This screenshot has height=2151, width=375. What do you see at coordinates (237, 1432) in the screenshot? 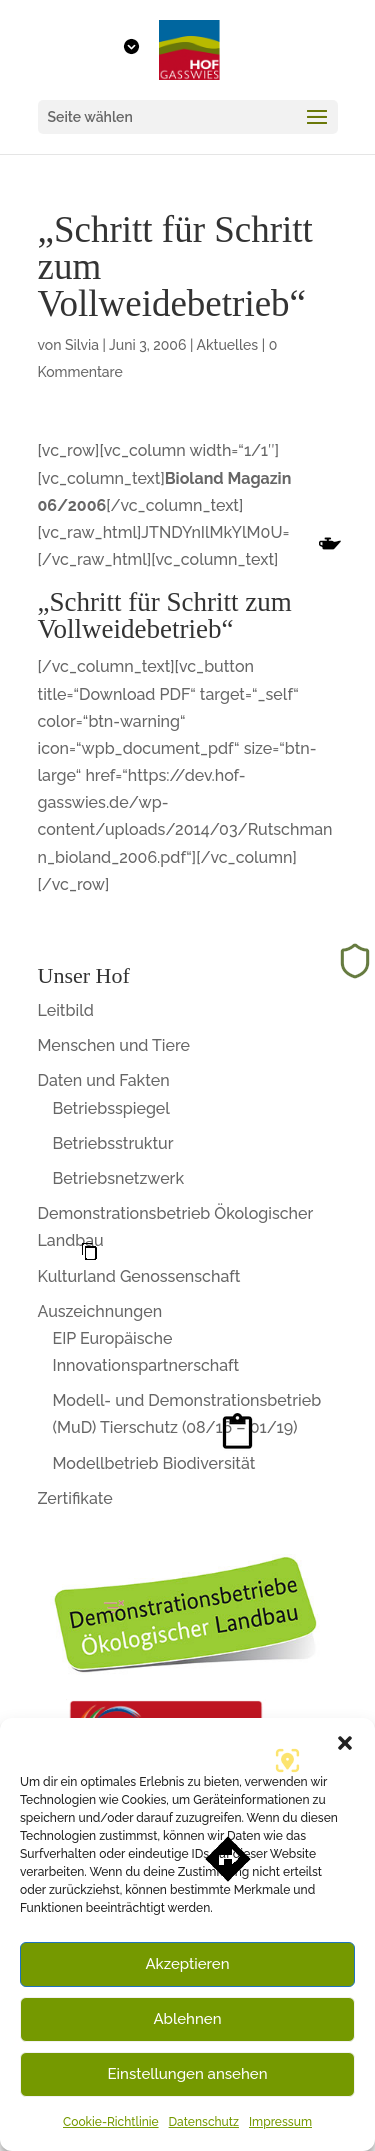
I see `paste content from clipboard` at bounding box center [237, 1432].